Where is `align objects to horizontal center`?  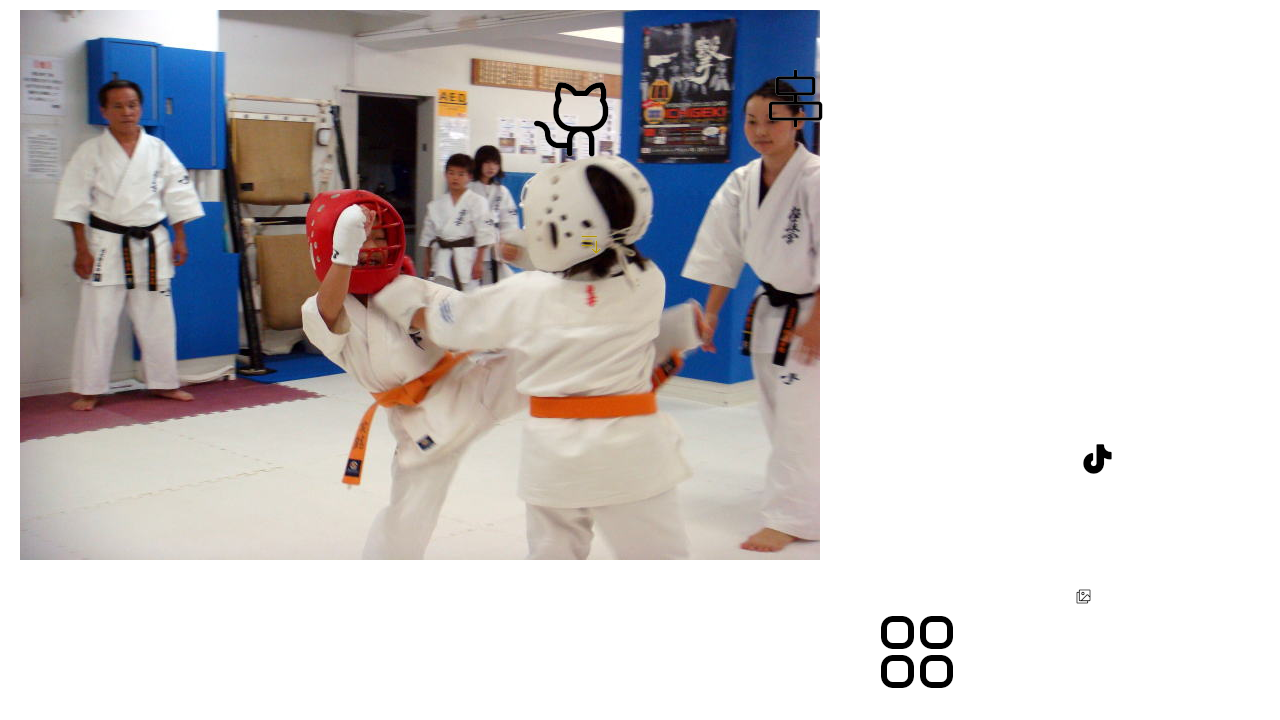 align objects to horizontal center is located at coordinates (795, 98).